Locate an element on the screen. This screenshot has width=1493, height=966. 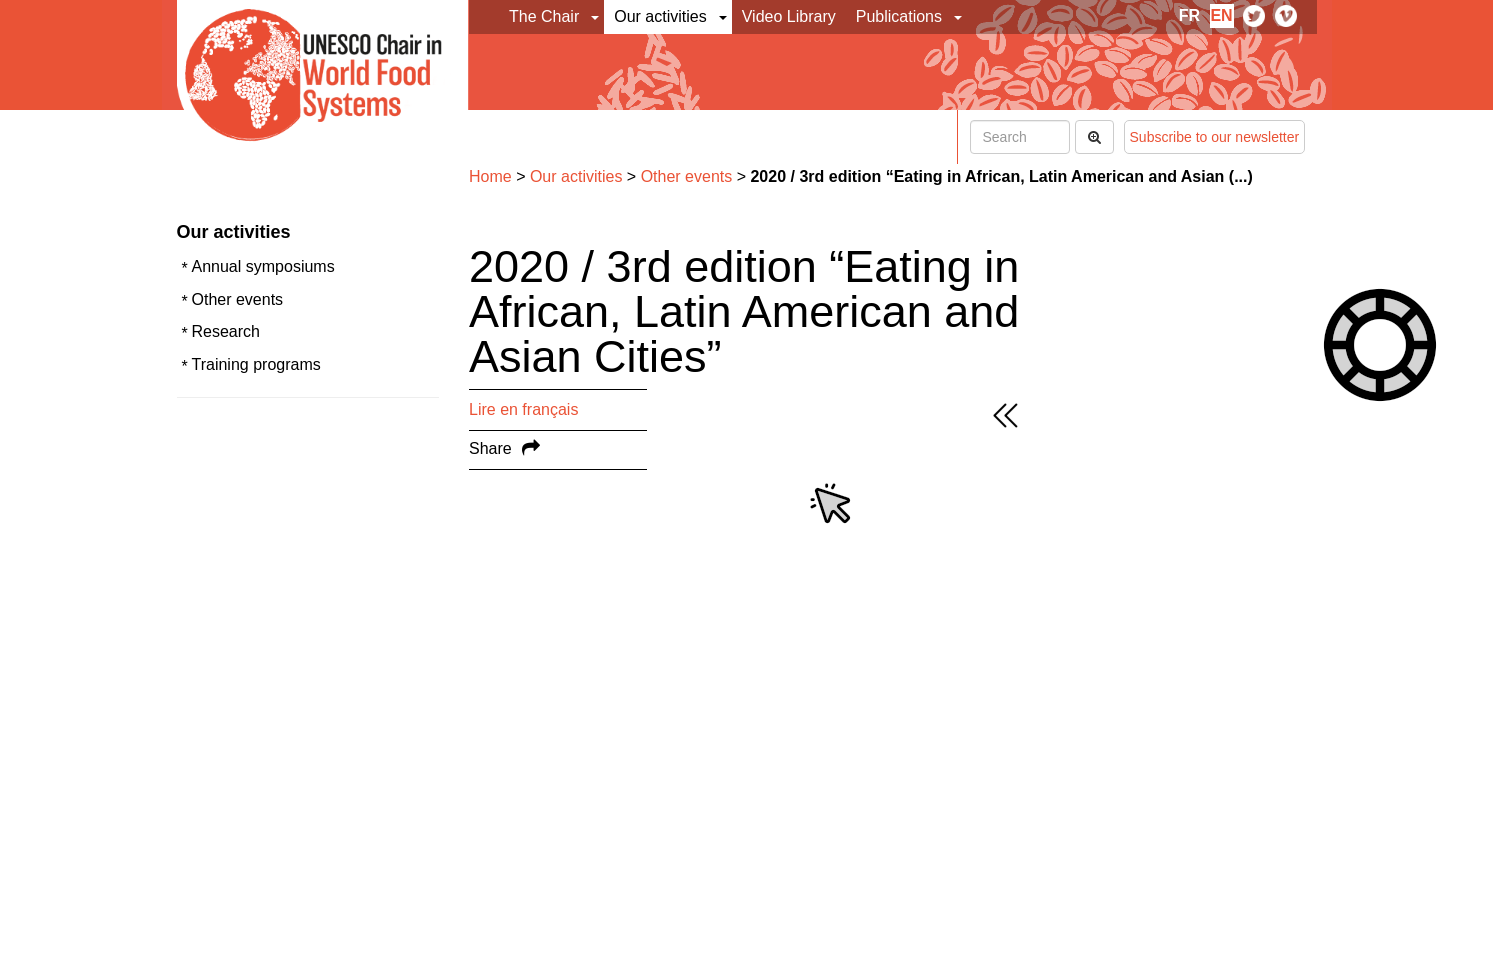
go back to the beginning is located at coordinates (1006, 415).